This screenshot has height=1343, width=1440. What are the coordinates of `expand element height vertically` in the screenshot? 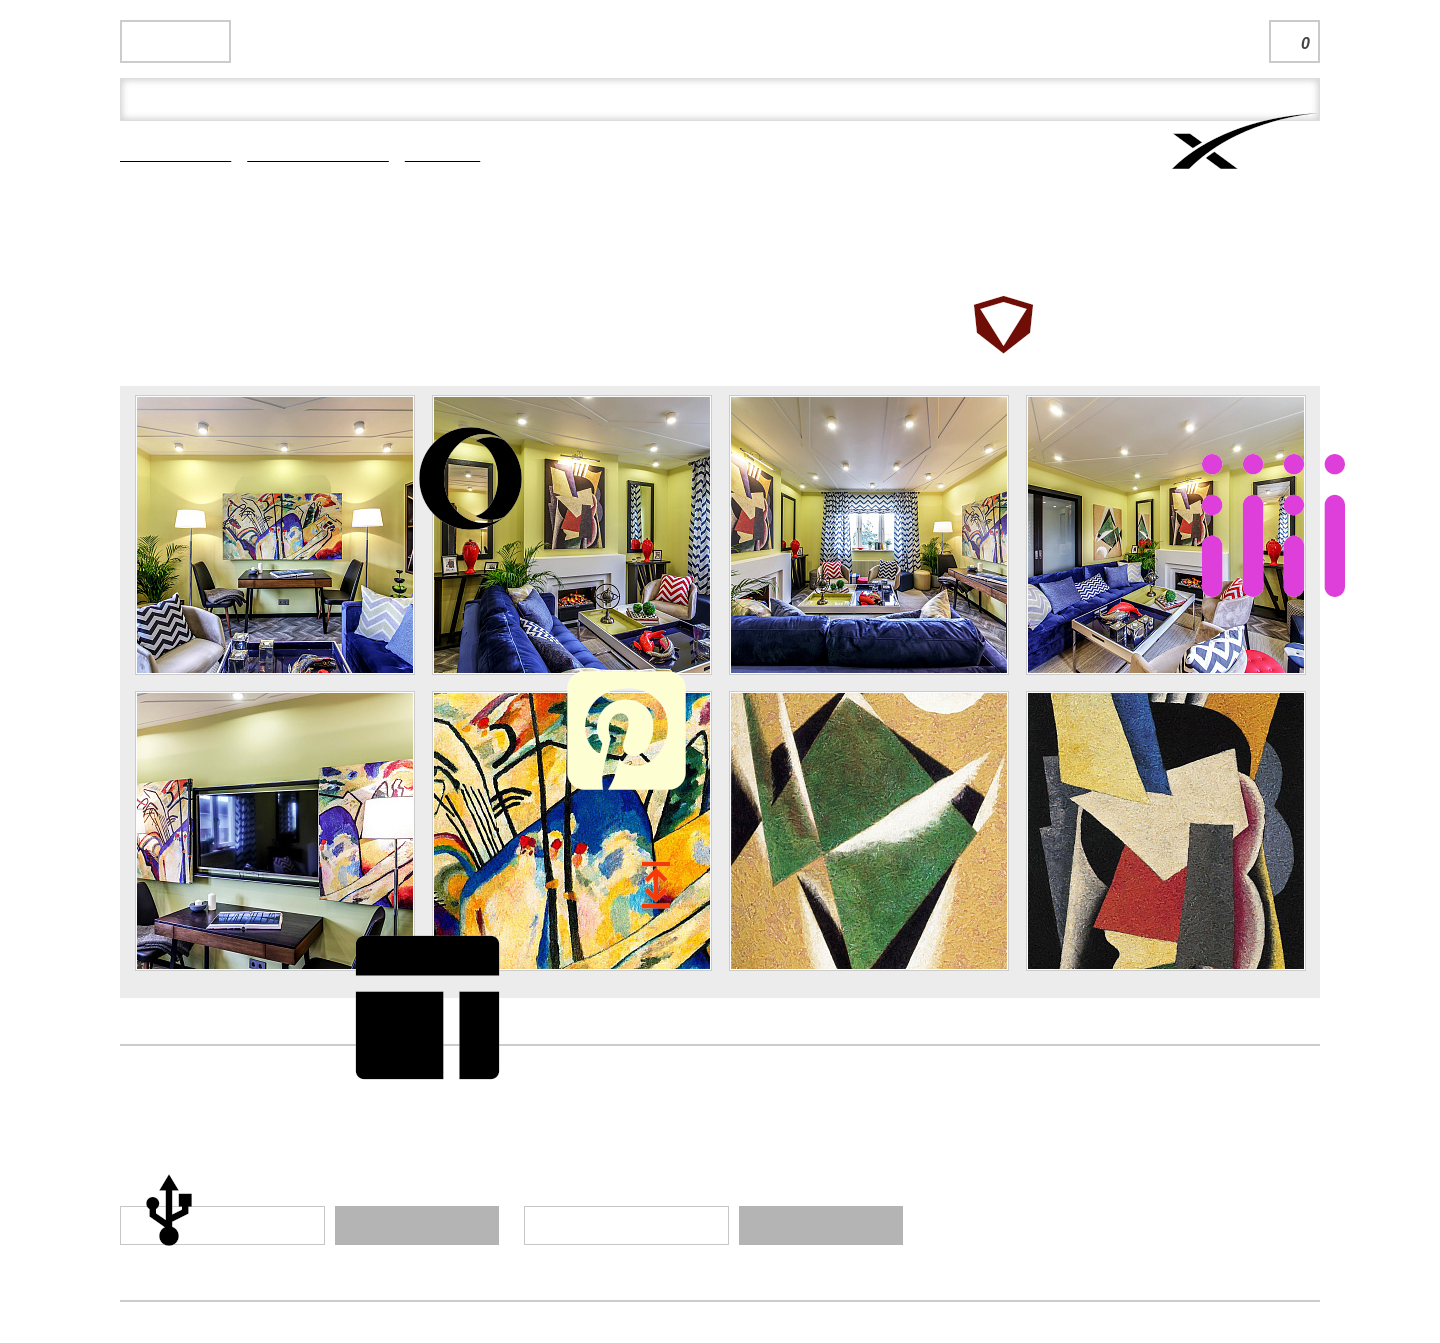 It's located at (656, 885).